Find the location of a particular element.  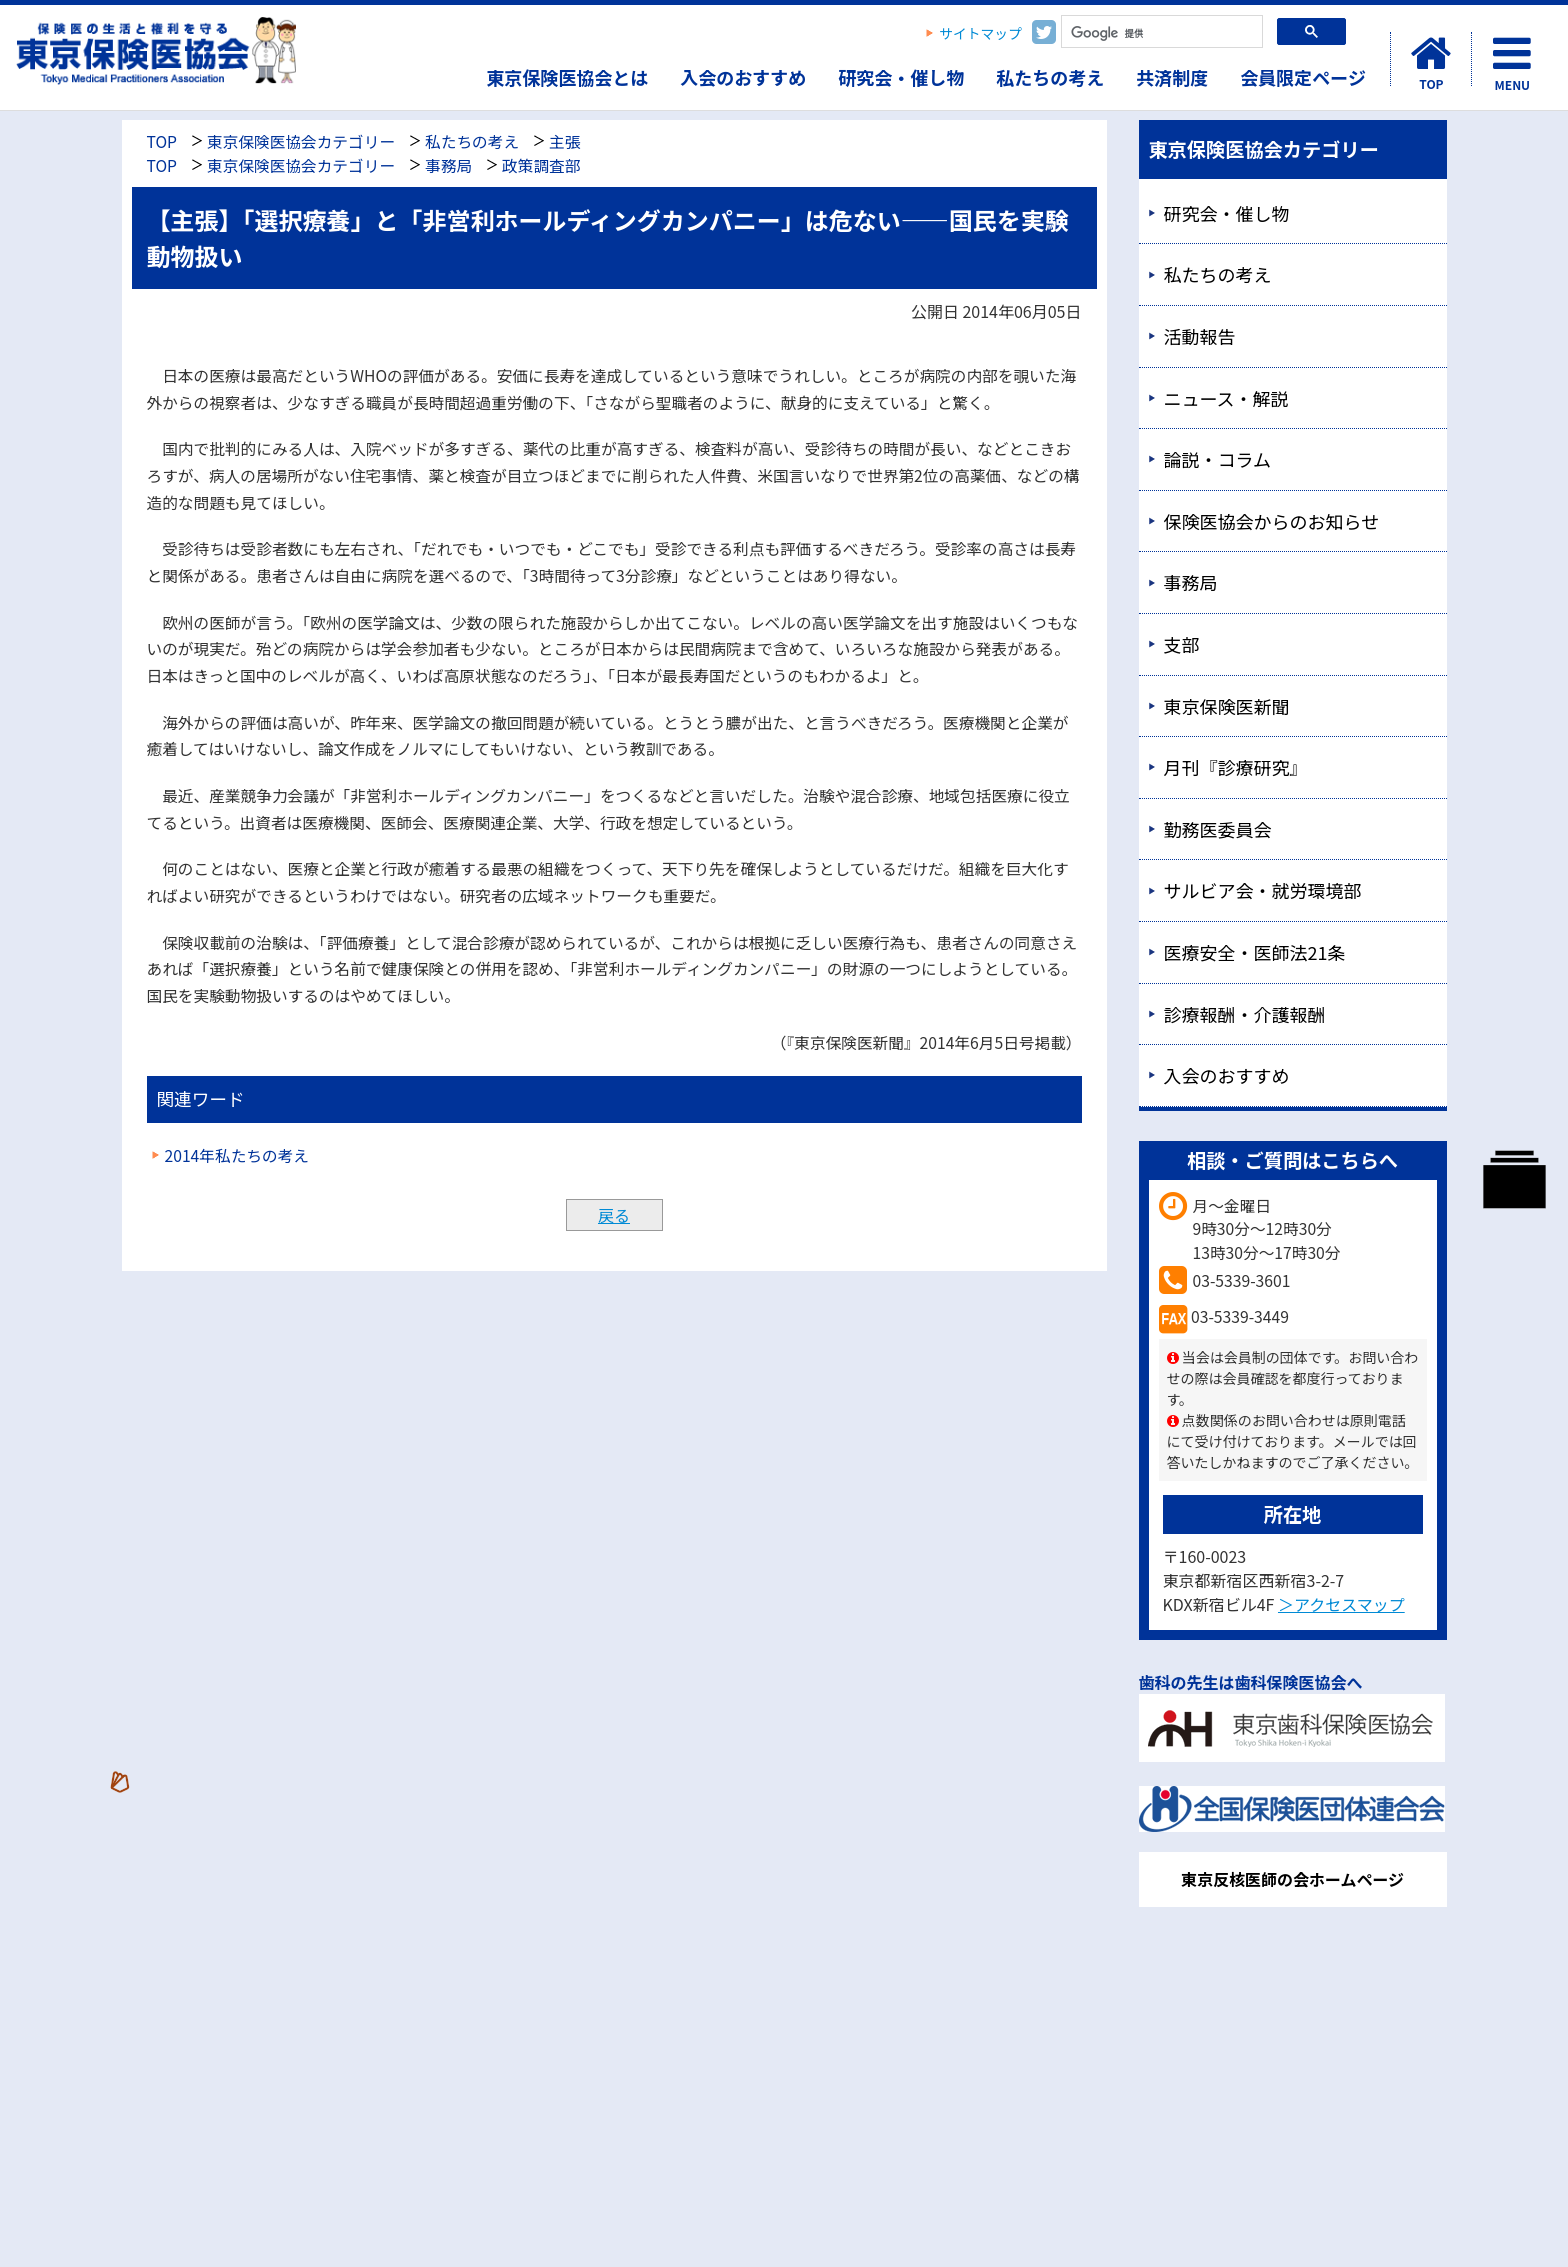

access firebase console or services is located at coordinates (120, 1782).